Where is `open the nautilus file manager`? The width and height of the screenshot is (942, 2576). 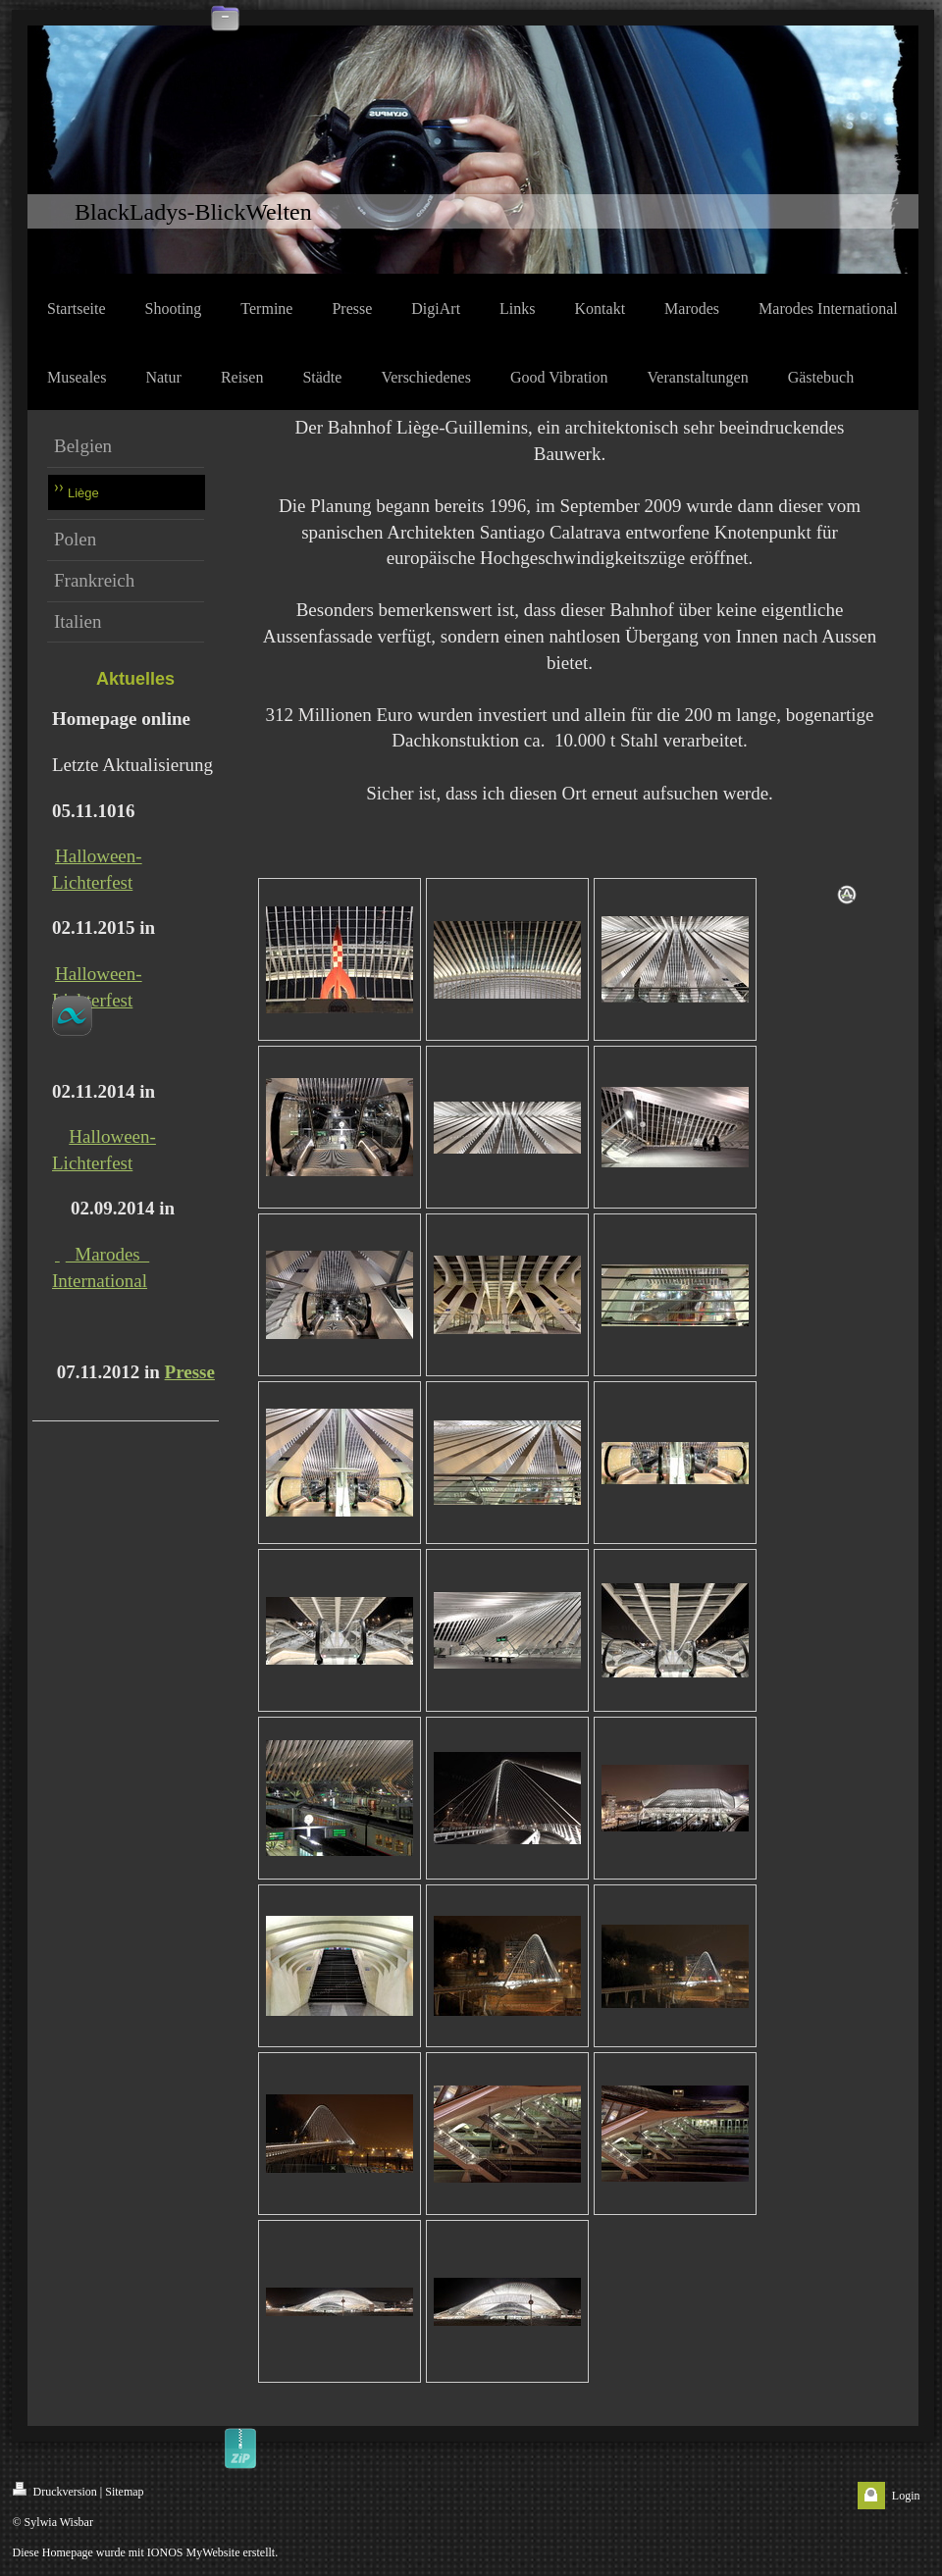
open the nautilus file manager is located at coordinates (225, 18).